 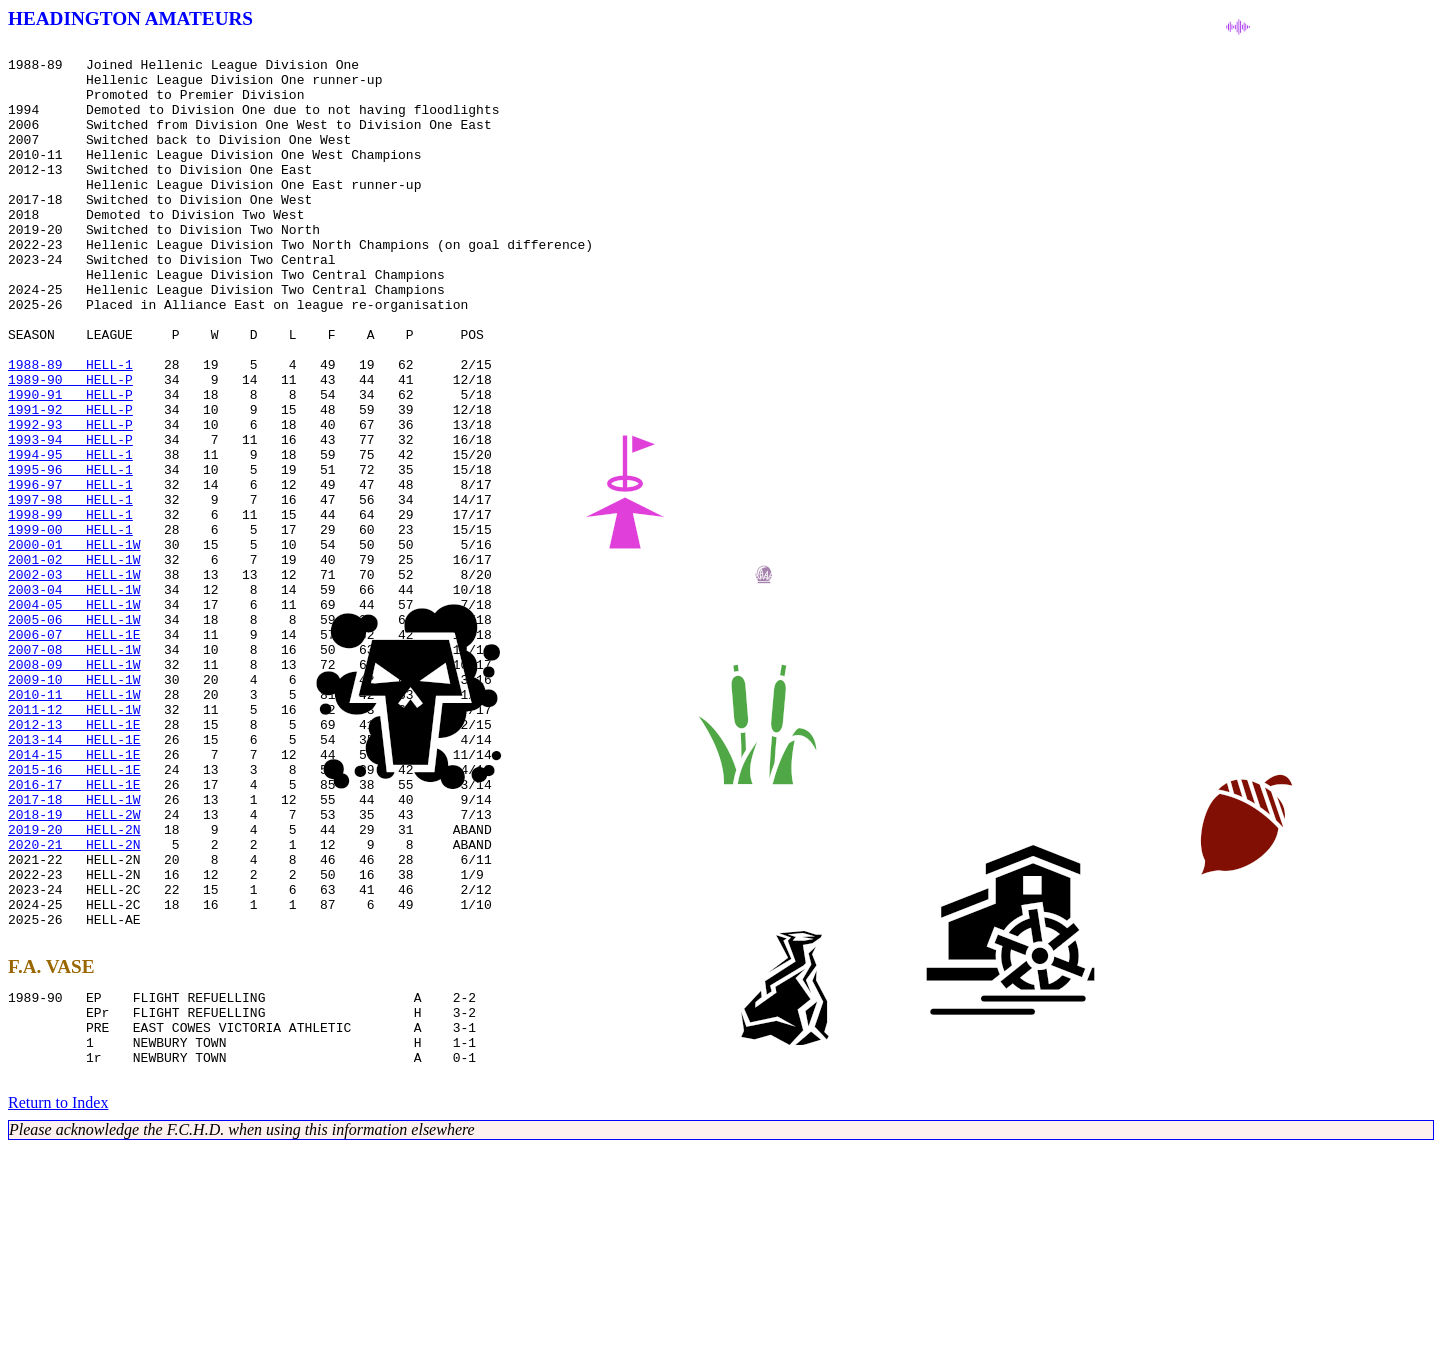 I want to click on indicates item has been discarded or trashed, so click(x=785, y=988).